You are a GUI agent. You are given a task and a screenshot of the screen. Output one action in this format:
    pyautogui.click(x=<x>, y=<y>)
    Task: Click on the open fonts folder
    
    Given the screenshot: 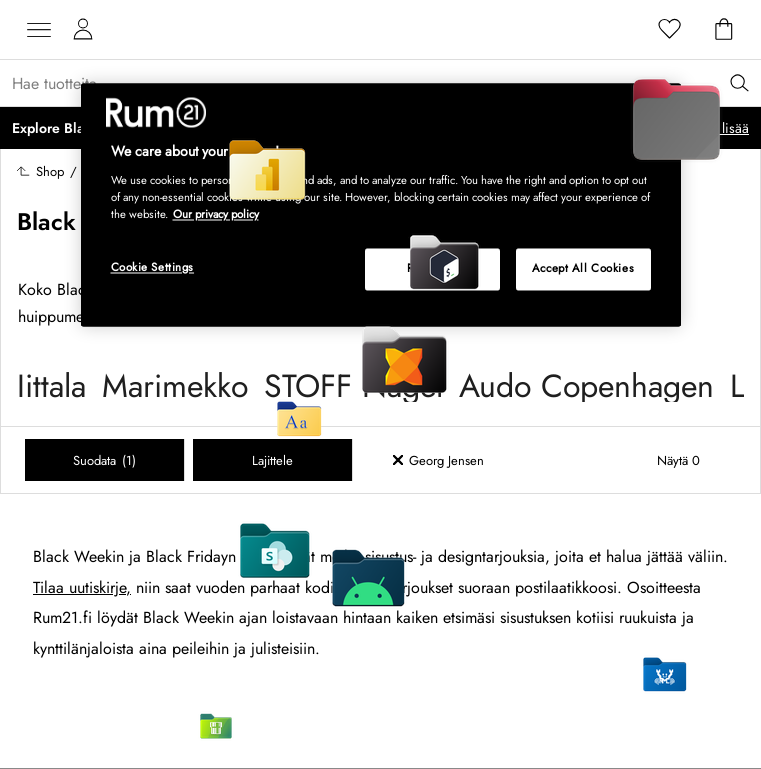 What is the action you would take?
    pyautogui.click(x=299, y=420)
    